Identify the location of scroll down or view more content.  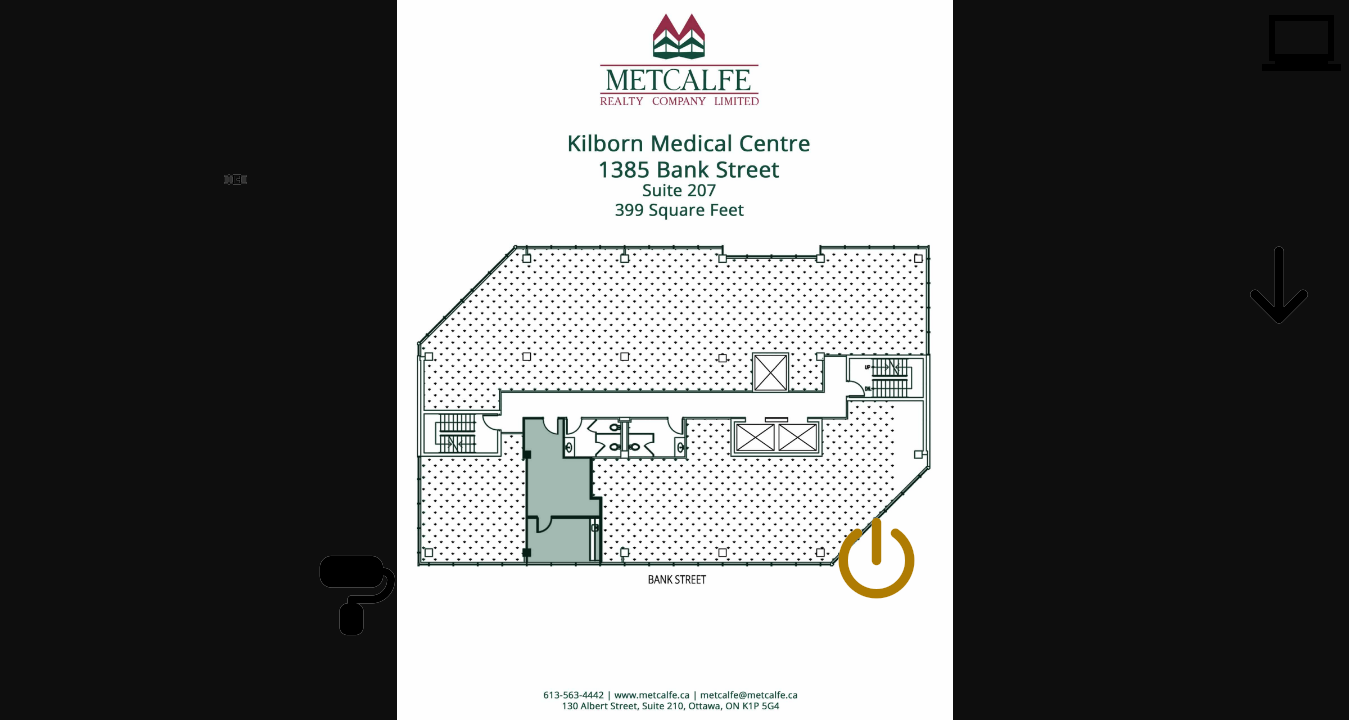
(1279, 285).